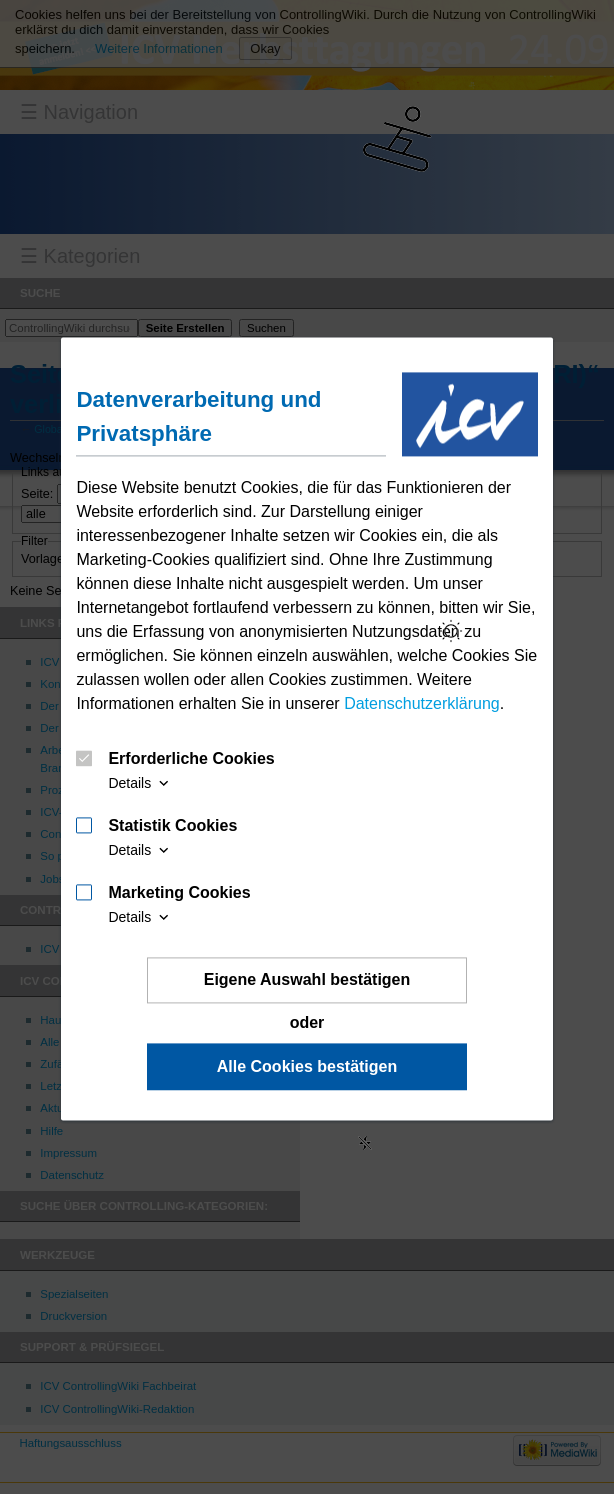 The image size is (614, 1494). I want to click on access snowboarding or winter sports activities, so click(401, 139).